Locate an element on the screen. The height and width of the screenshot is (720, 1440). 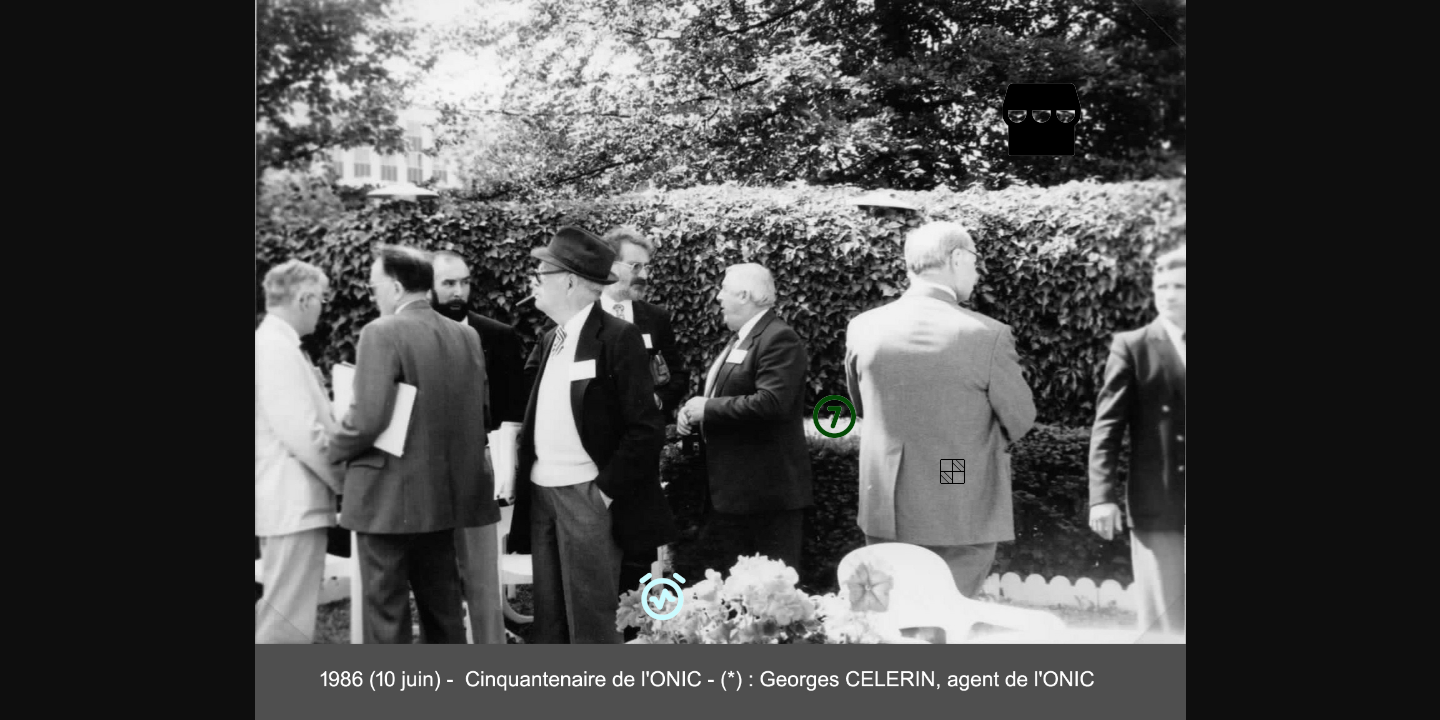
browse or open the store is located at coordinates (1041, 119).